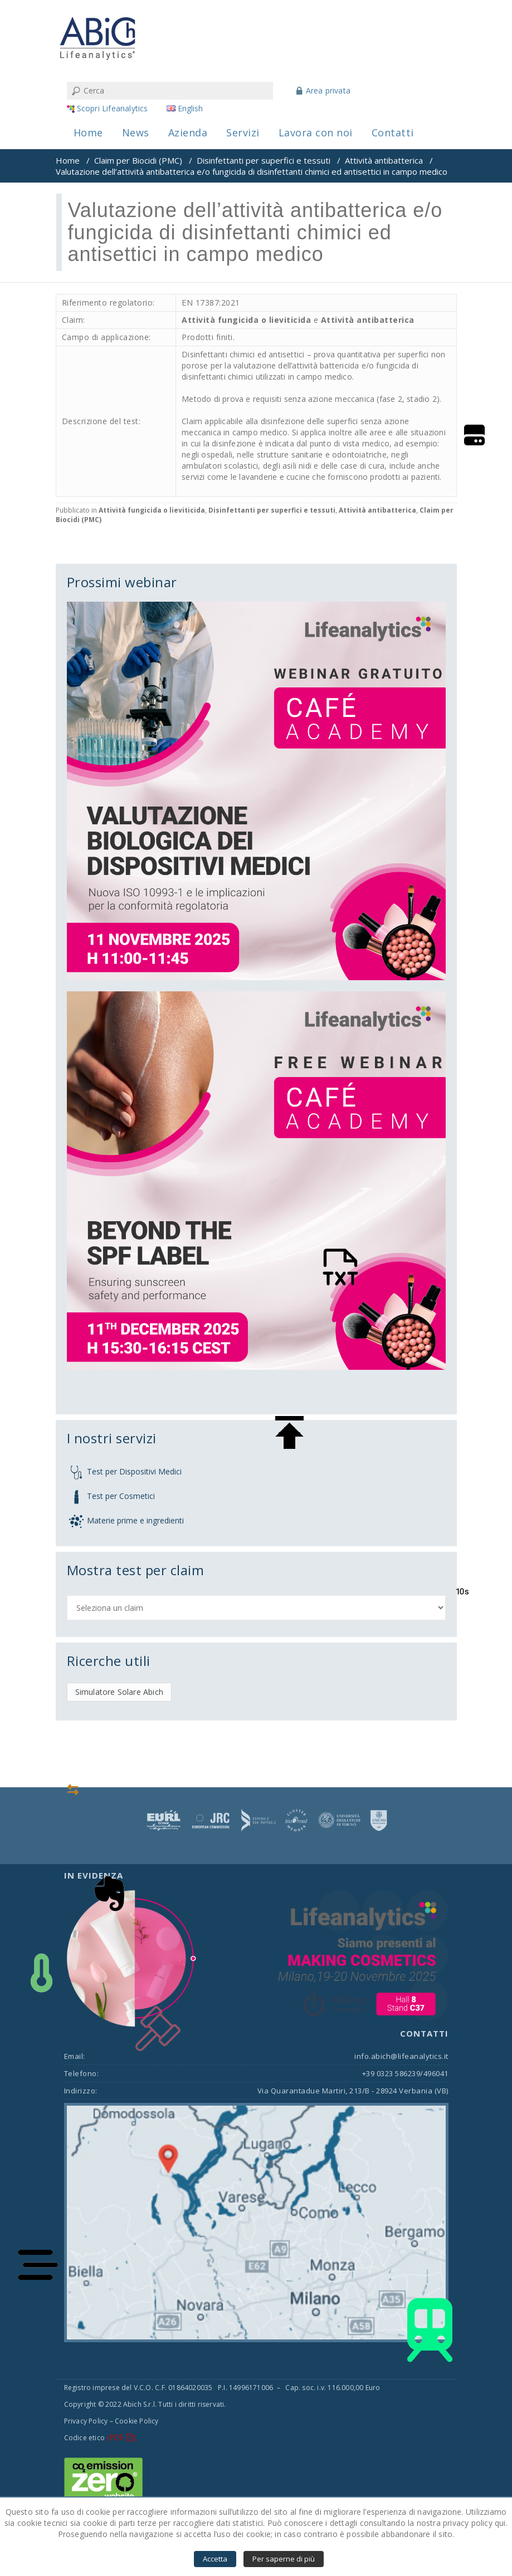  Describe the element at coordinates (156, 2030) in the screenshot. I see `access legal or terms of service information` at that location.